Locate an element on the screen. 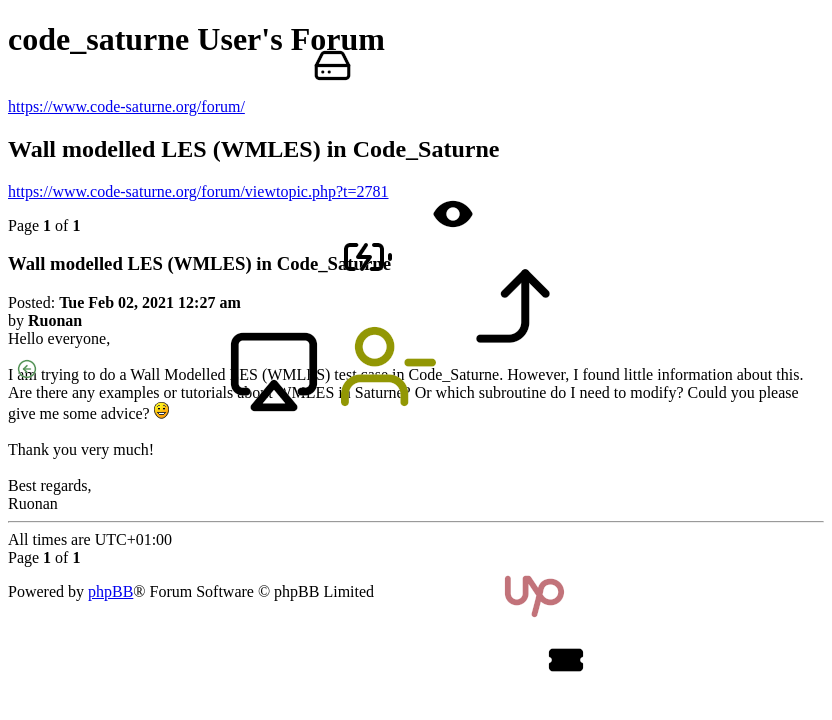 Image resolution: width=832 pixels, height=720 pixels. view your tickets or passes is located at coordinates (566, 660).